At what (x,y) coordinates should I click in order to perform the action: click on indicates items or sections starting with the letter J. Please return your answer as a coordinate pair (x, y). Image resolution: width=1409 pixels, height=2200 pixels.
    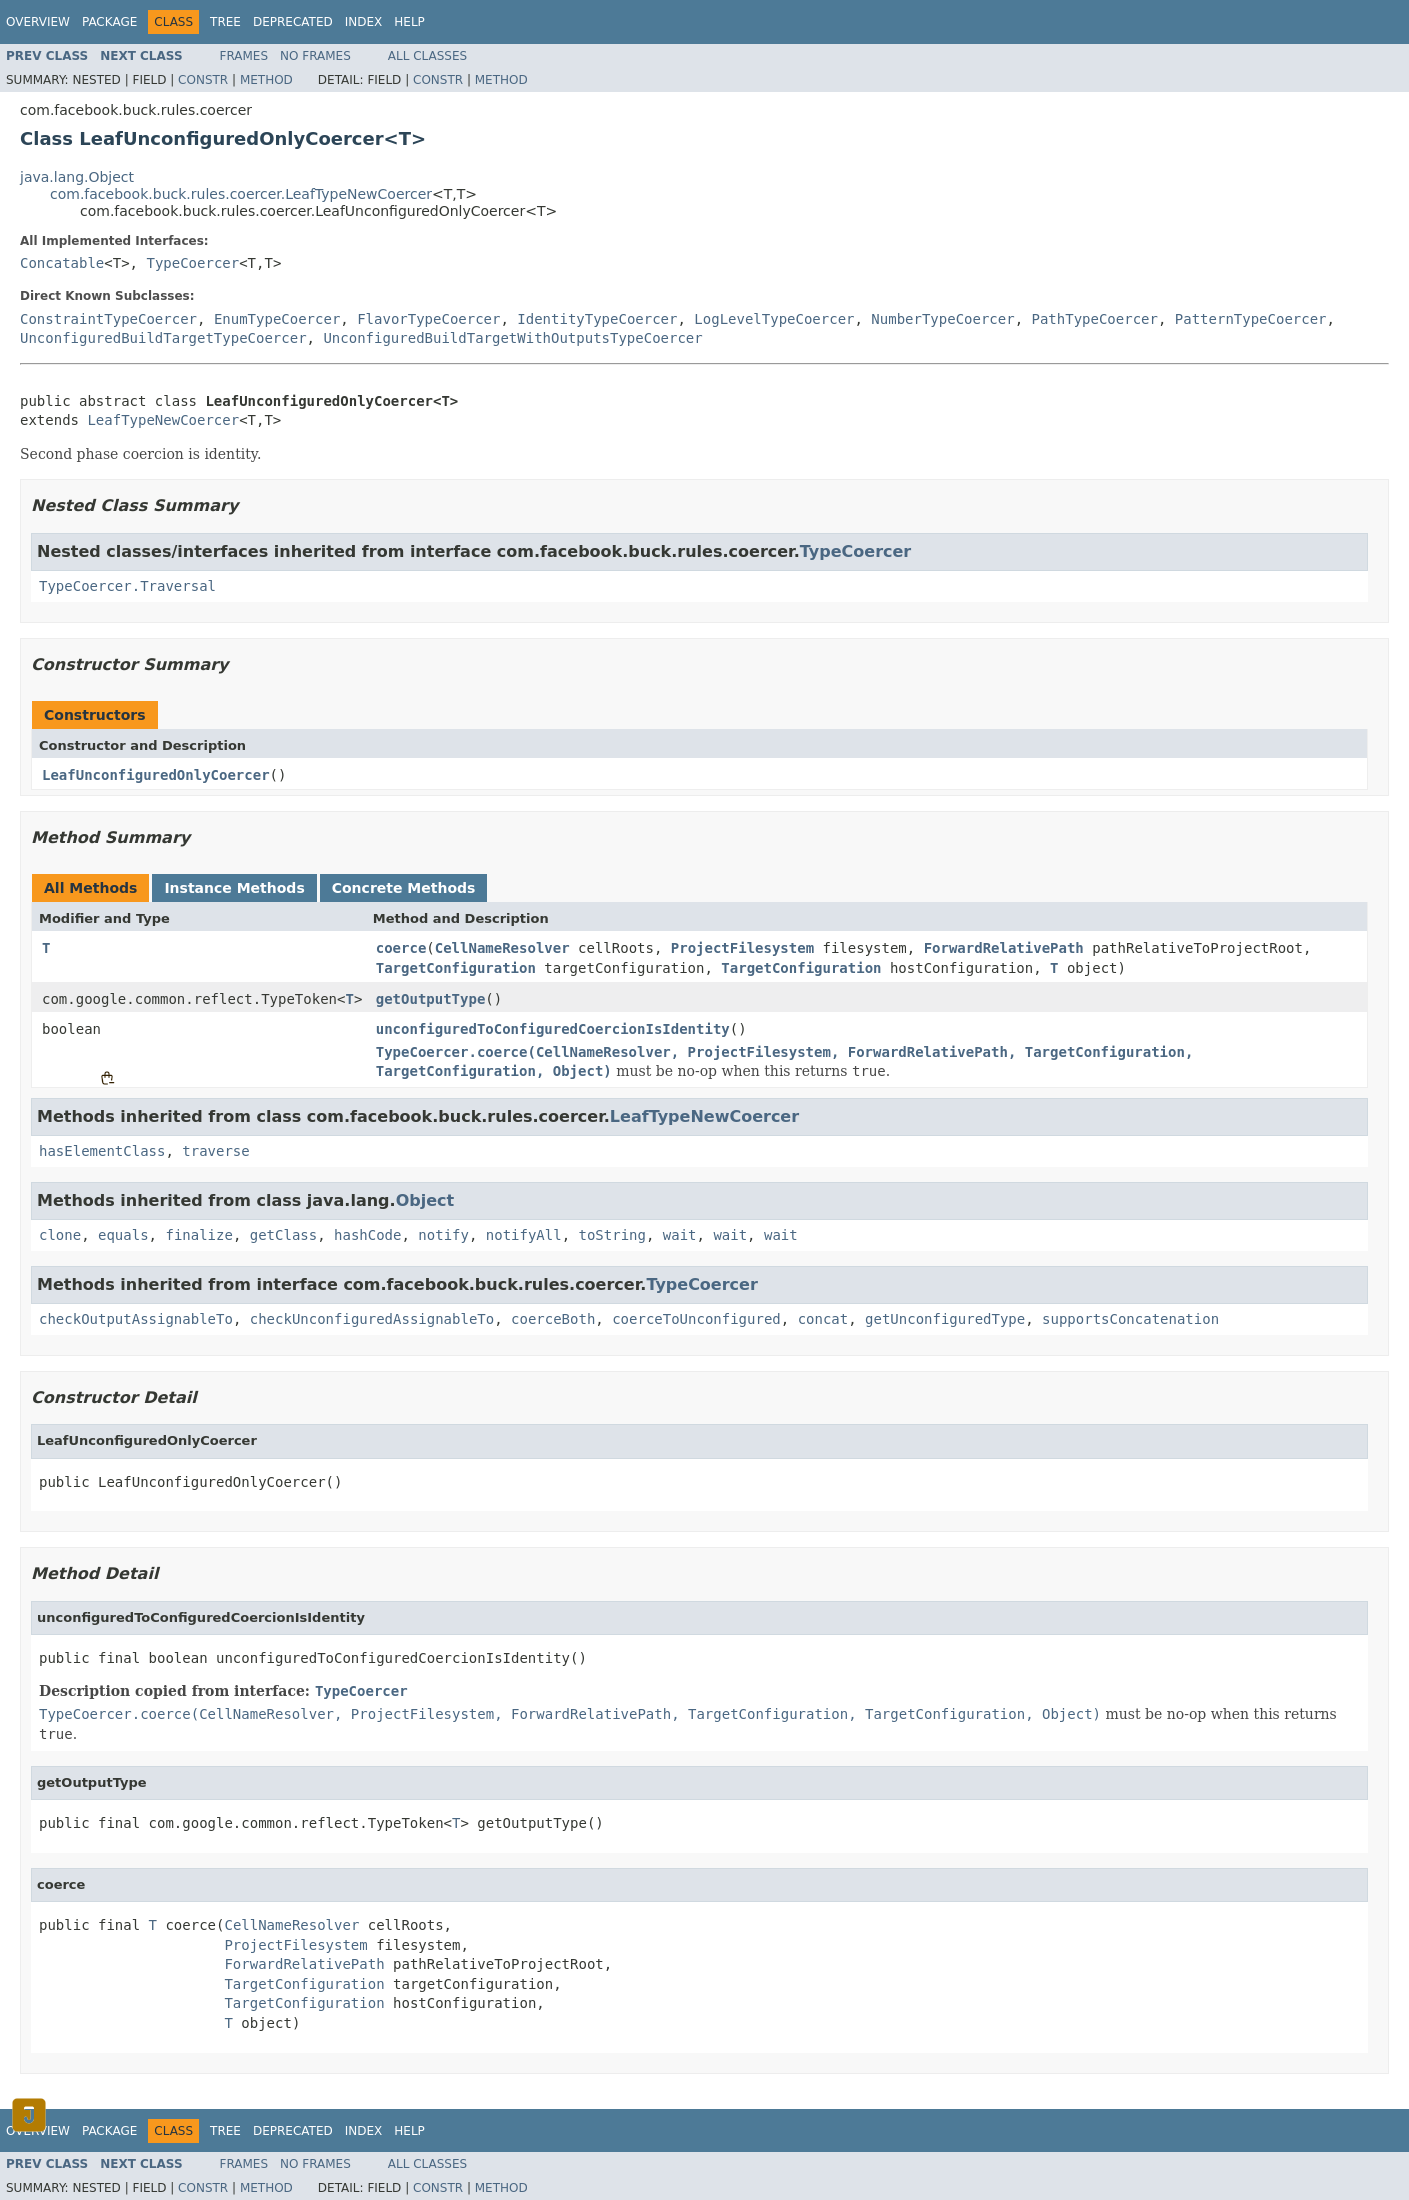
    Looking at the image, I should click on (29, 2115).